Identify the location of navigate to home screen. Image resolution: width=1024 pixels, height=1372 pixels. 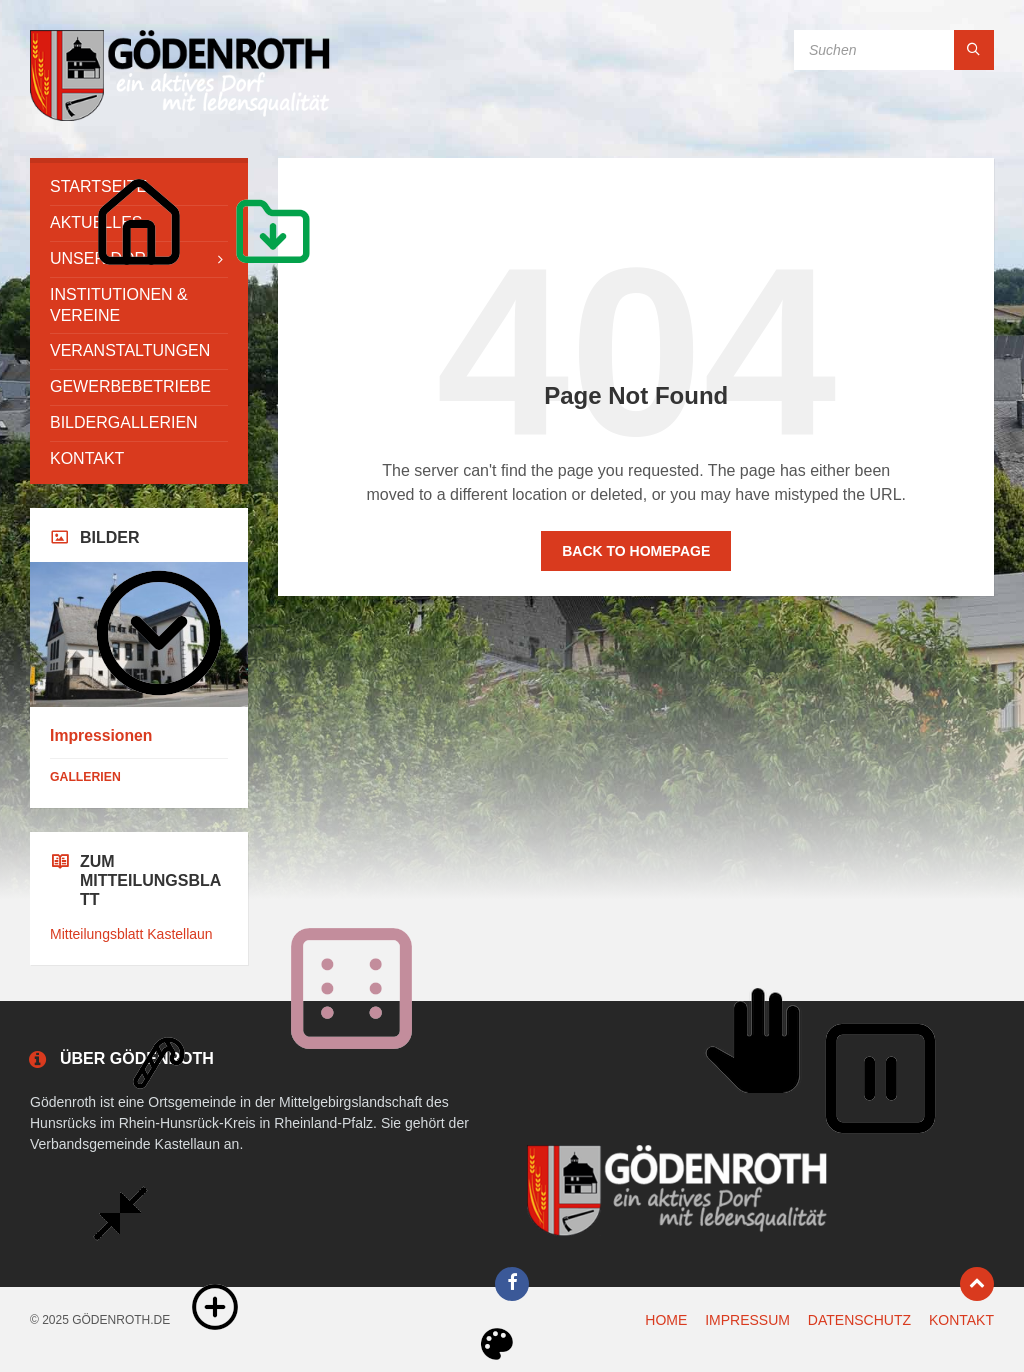
(139, 224).